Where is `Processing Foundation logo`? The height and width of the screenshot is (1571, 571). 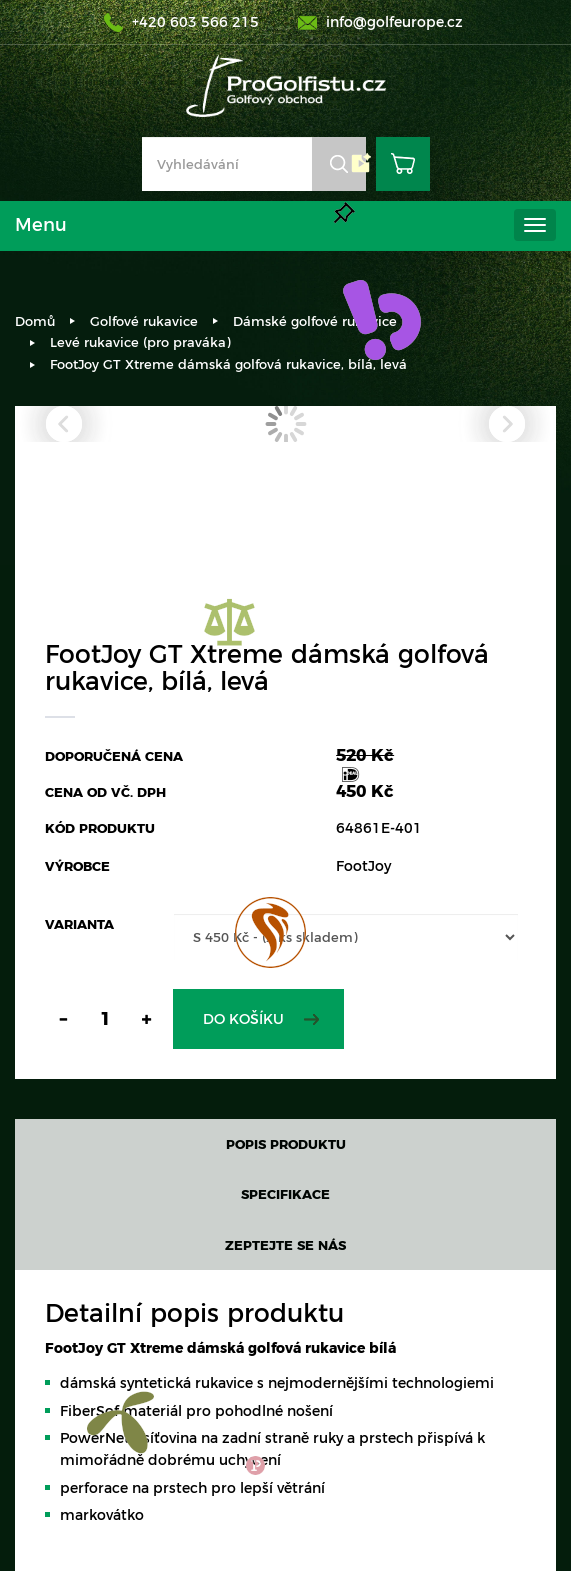
Processing Foundation logo is located at coordinates (255, 1465).